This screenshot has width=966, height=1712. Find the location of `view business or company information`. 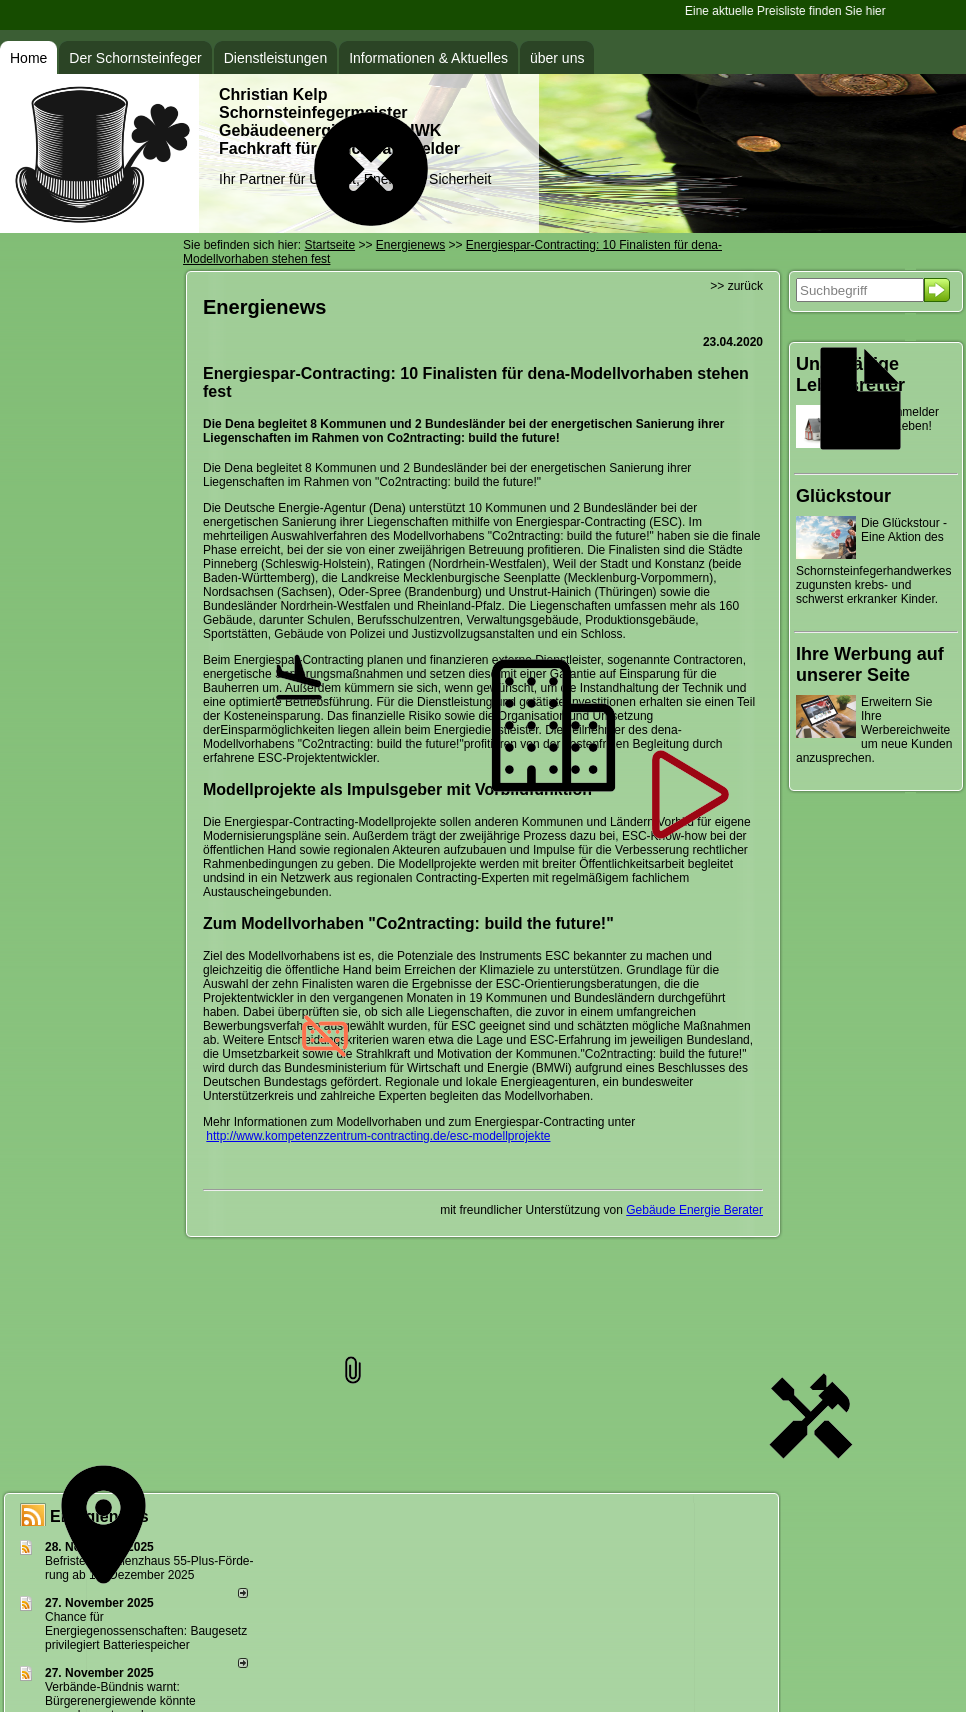

view business or company information is located at coordinates (553, 725).